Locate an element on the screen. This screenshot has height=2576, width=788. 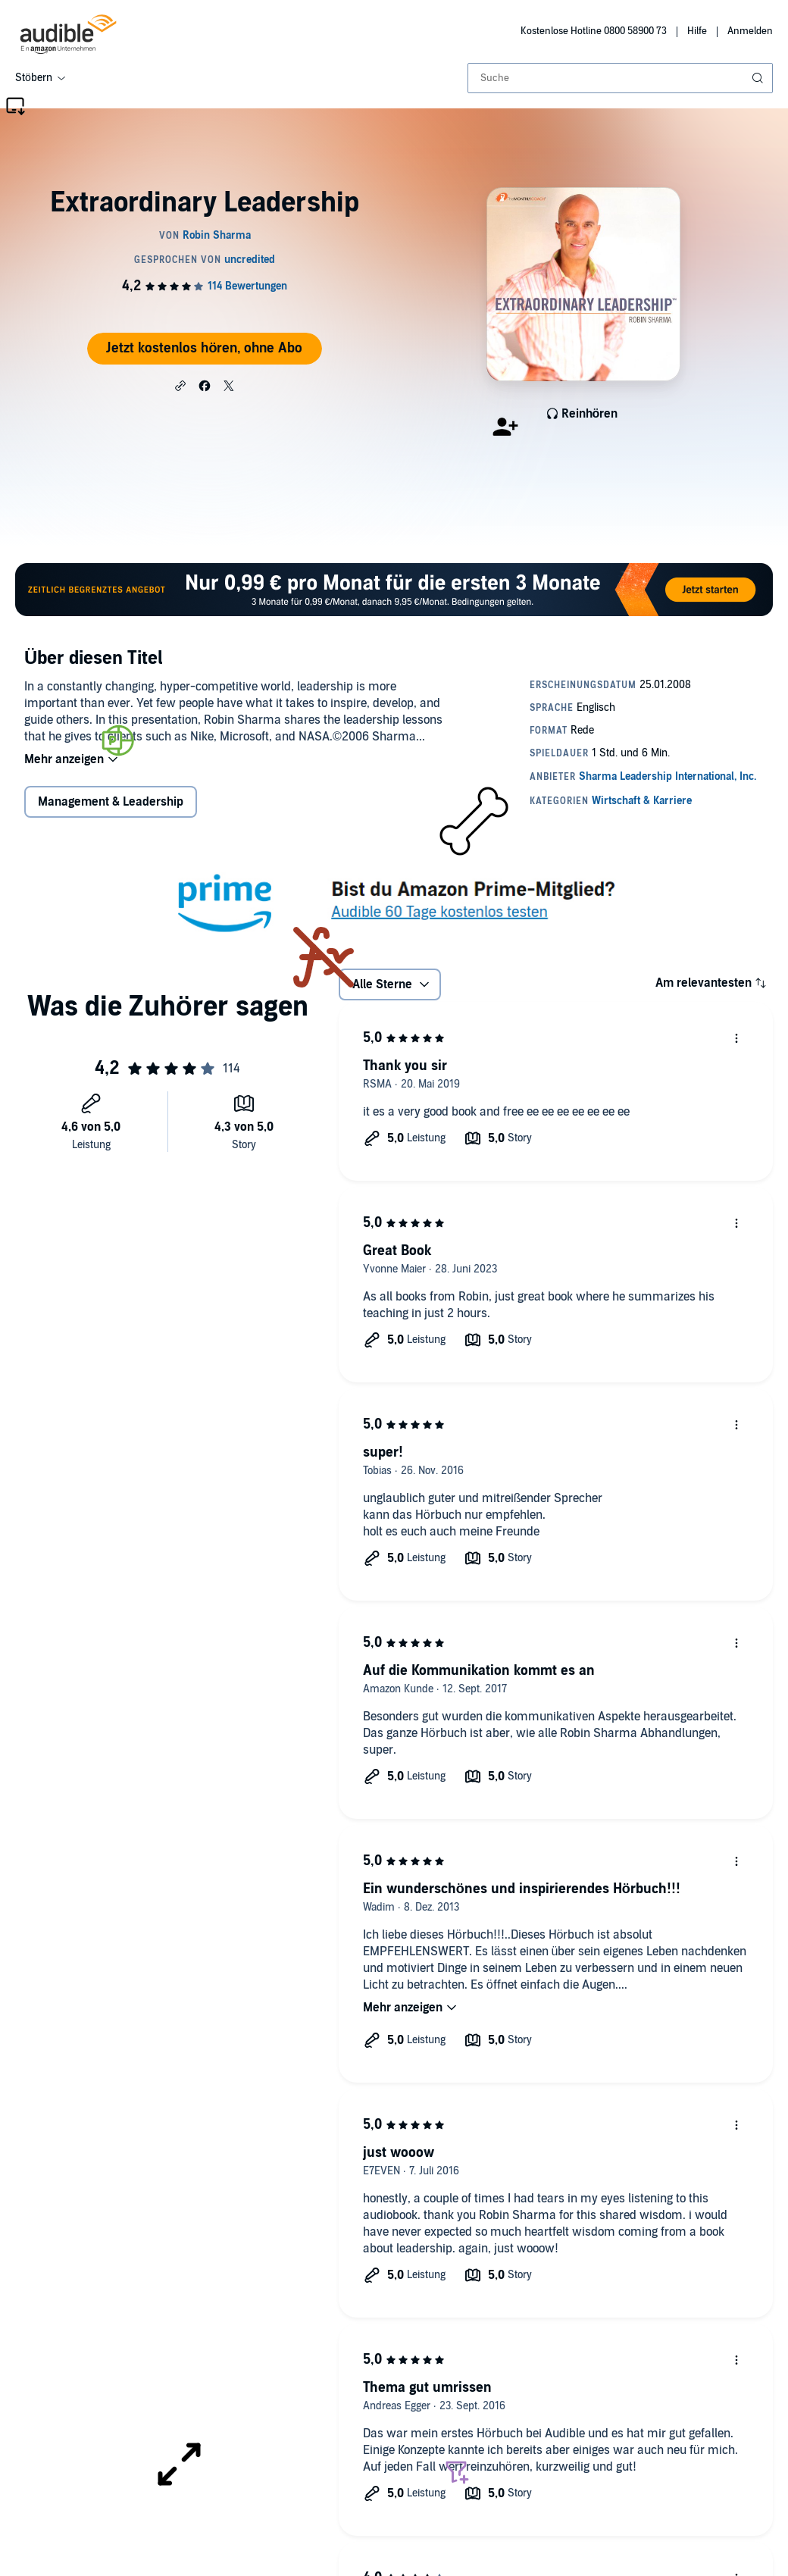
disable math function or formula mode is located at coordinates (324, 957).